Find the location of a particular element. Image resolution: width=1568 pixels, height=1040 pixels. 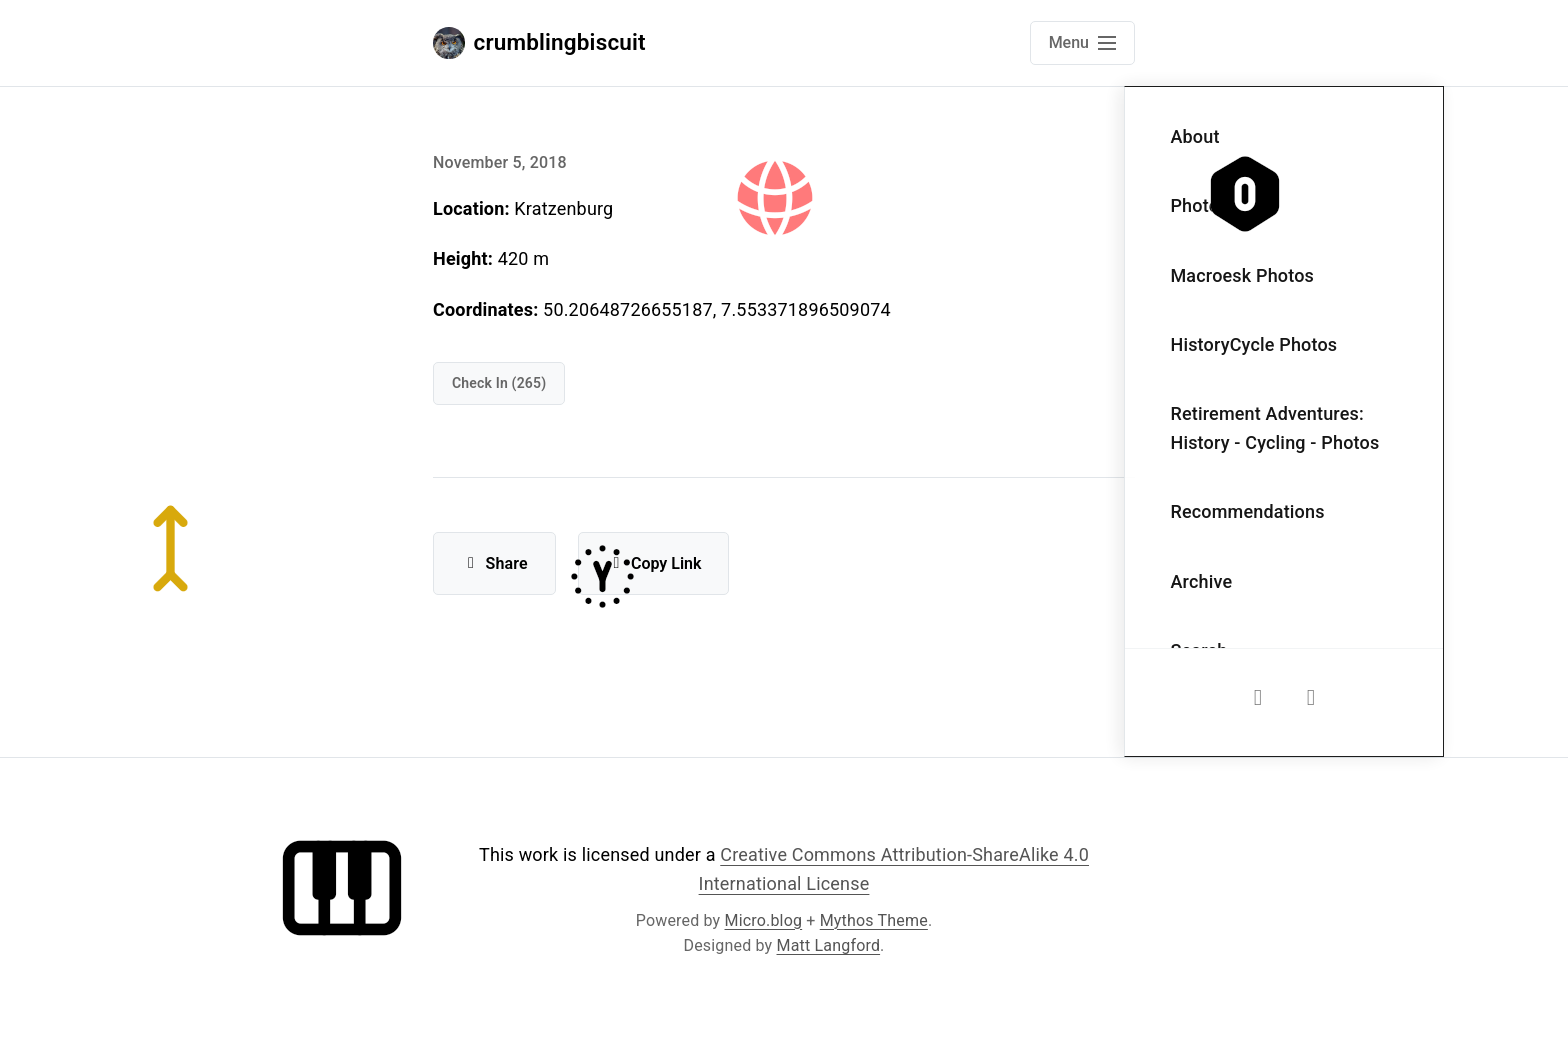

scroll to top of page is located at coordinates (170, 548).